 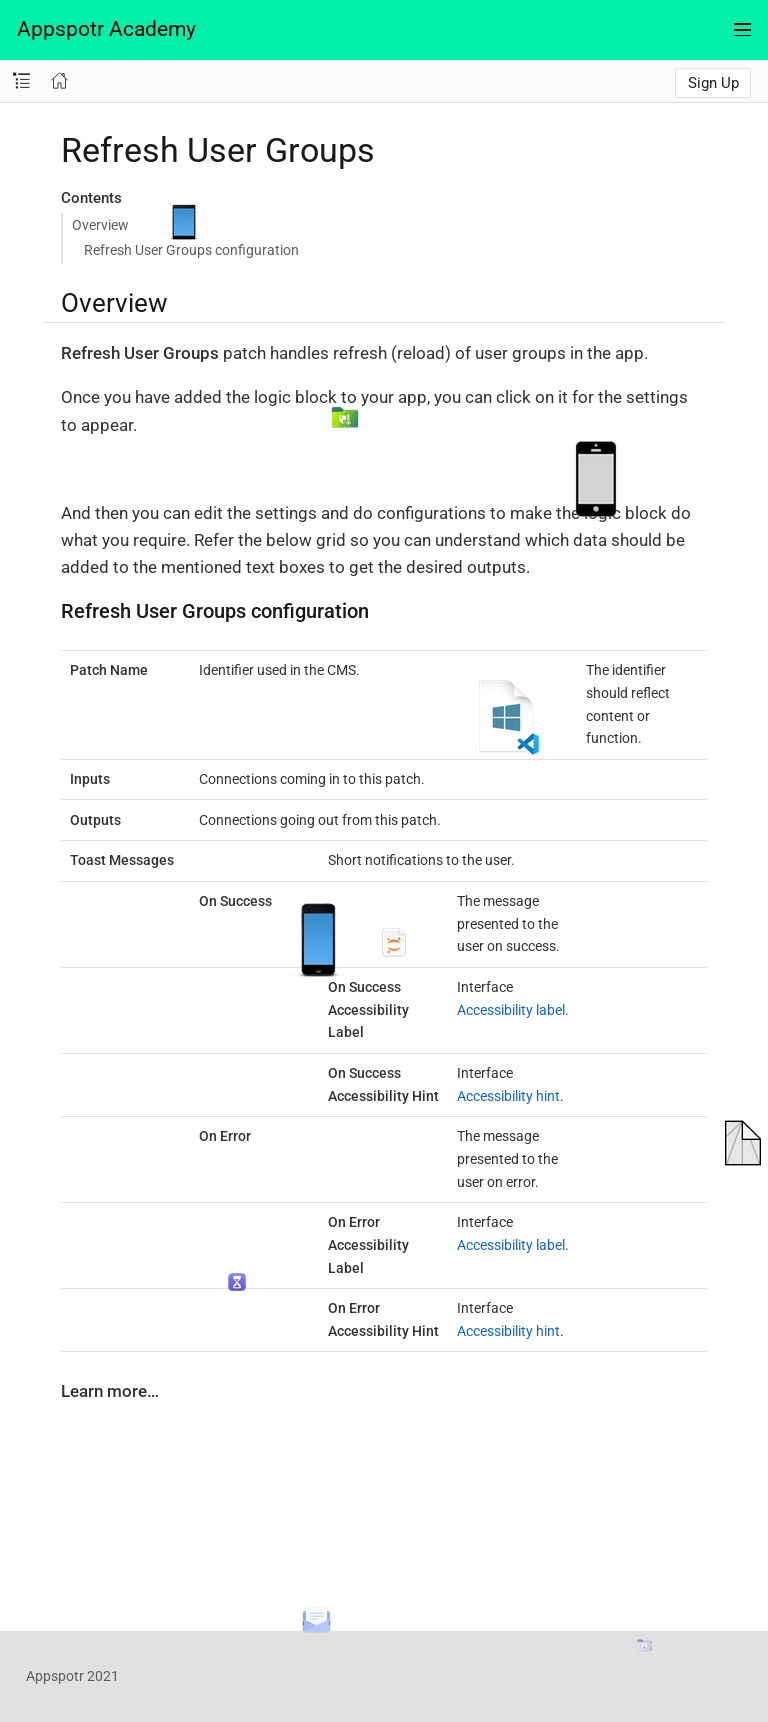 What do you see at coordinates (506, 717) in the screenshot?
I see `open a batch file in Visual Studio Code` at bounding box center [506, 717].